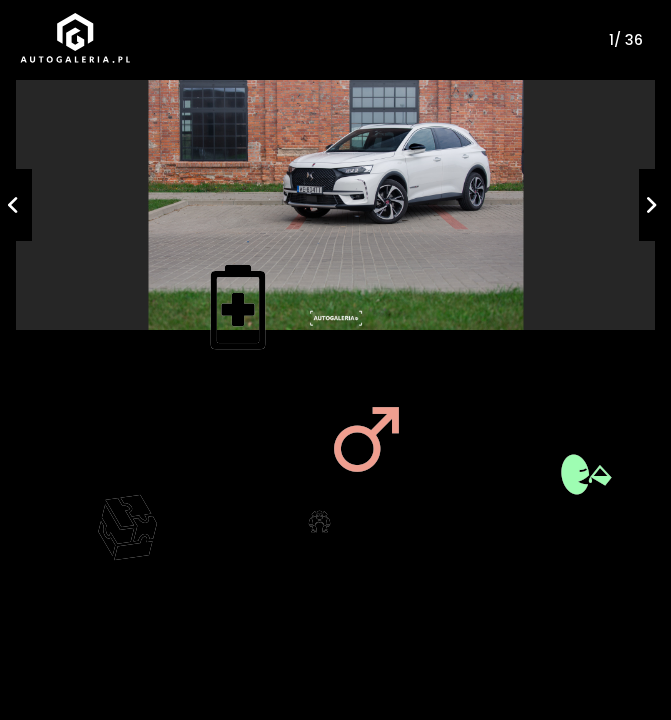 This screenshot has width=671, height=720. Describe the element at coordinates (127, 527) in the screenshot. I see `access puzzle or jigsaw game` at that location.